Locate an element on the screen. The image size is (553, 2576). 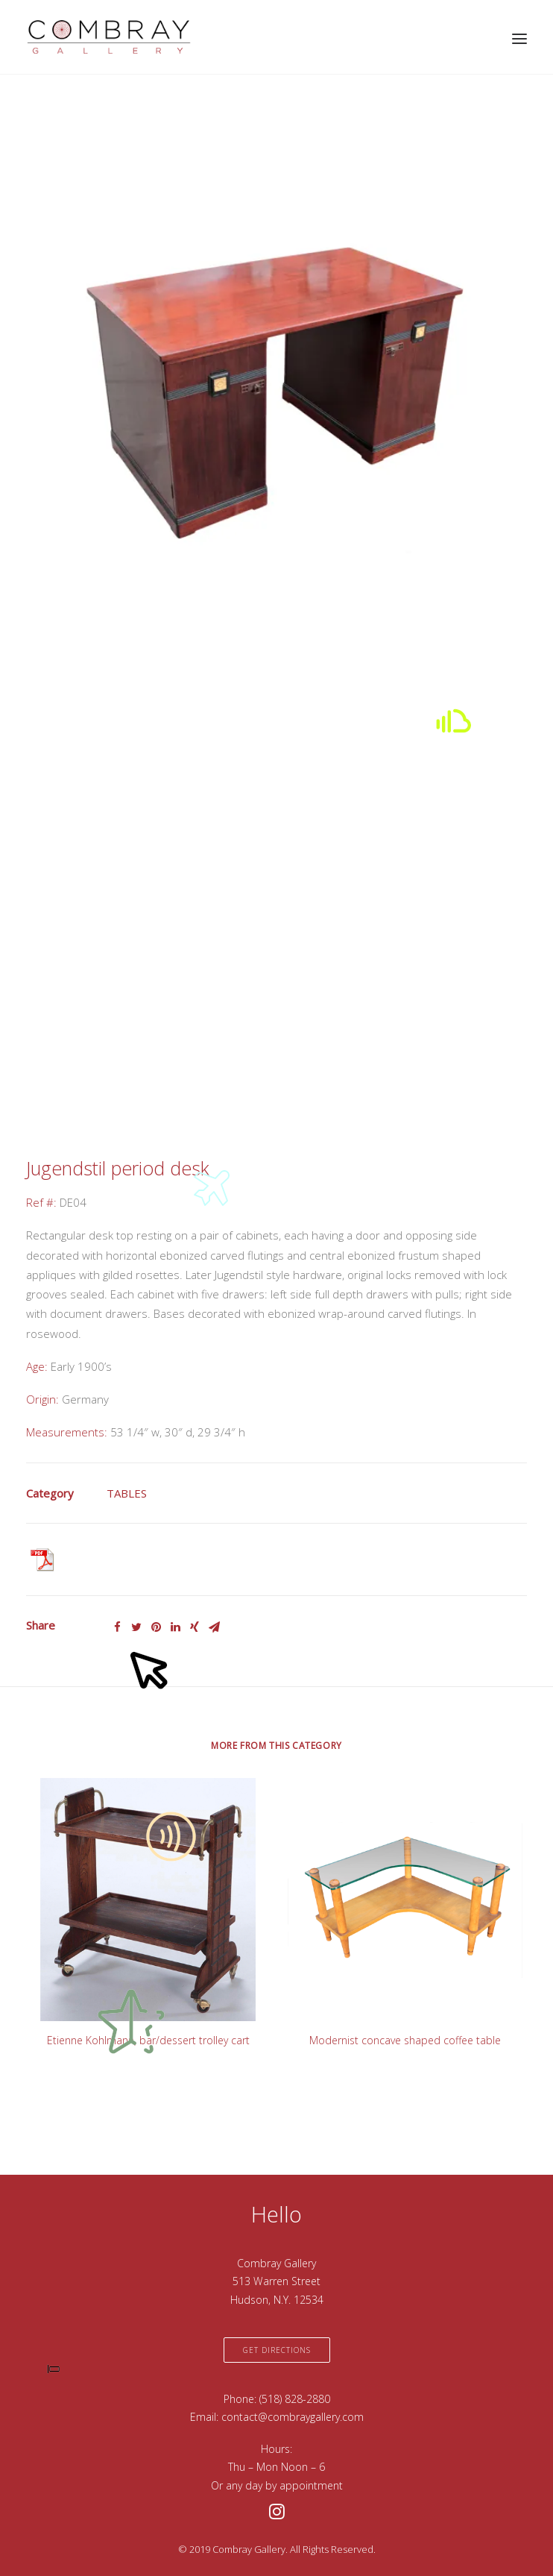
open soundcloud app is located at coordinates (453, 722).